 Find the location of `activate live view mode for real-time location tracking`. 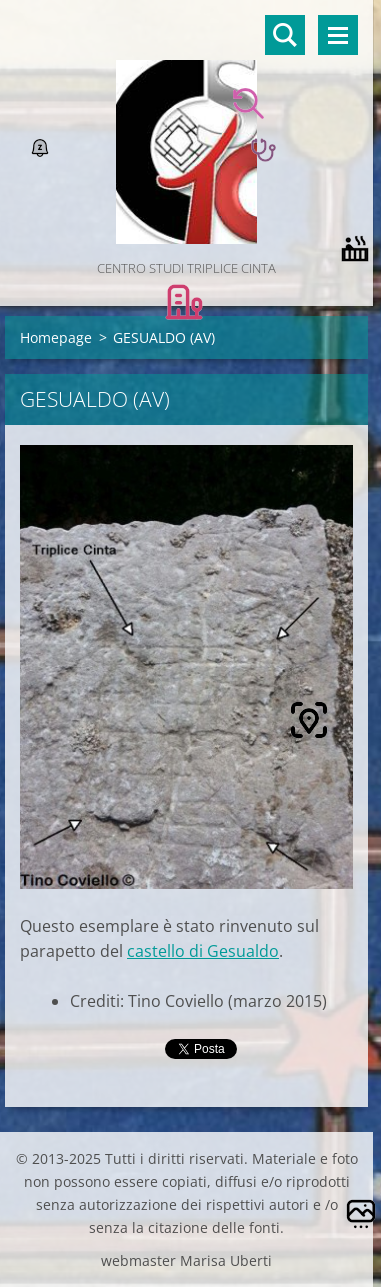

activate live view mode for real-time location tracking is located at coordinates (309, 720).